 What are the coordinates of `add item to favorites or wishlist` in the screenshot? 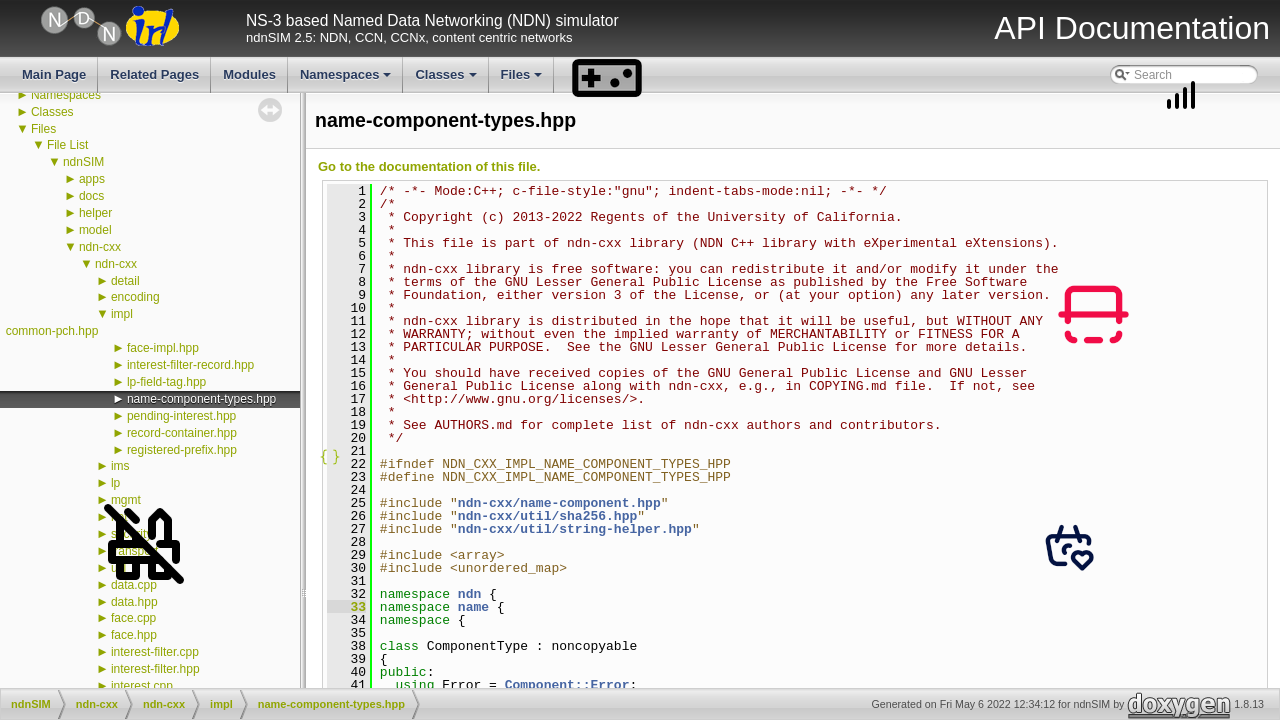 It's located at (1068, 545).